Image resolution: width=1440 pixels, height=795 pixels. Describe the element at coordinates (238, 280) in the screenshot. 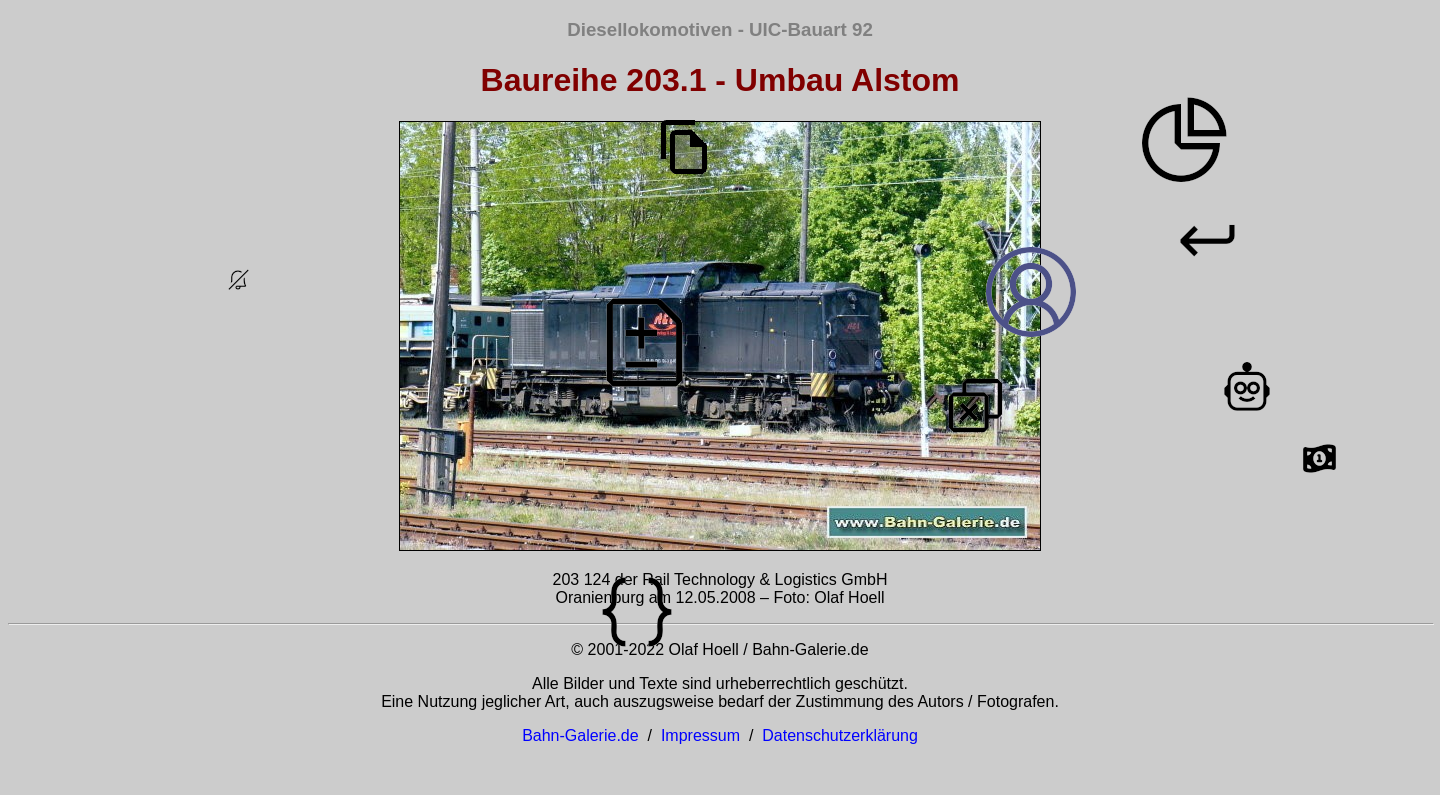

I see `mute notifications` at that location.